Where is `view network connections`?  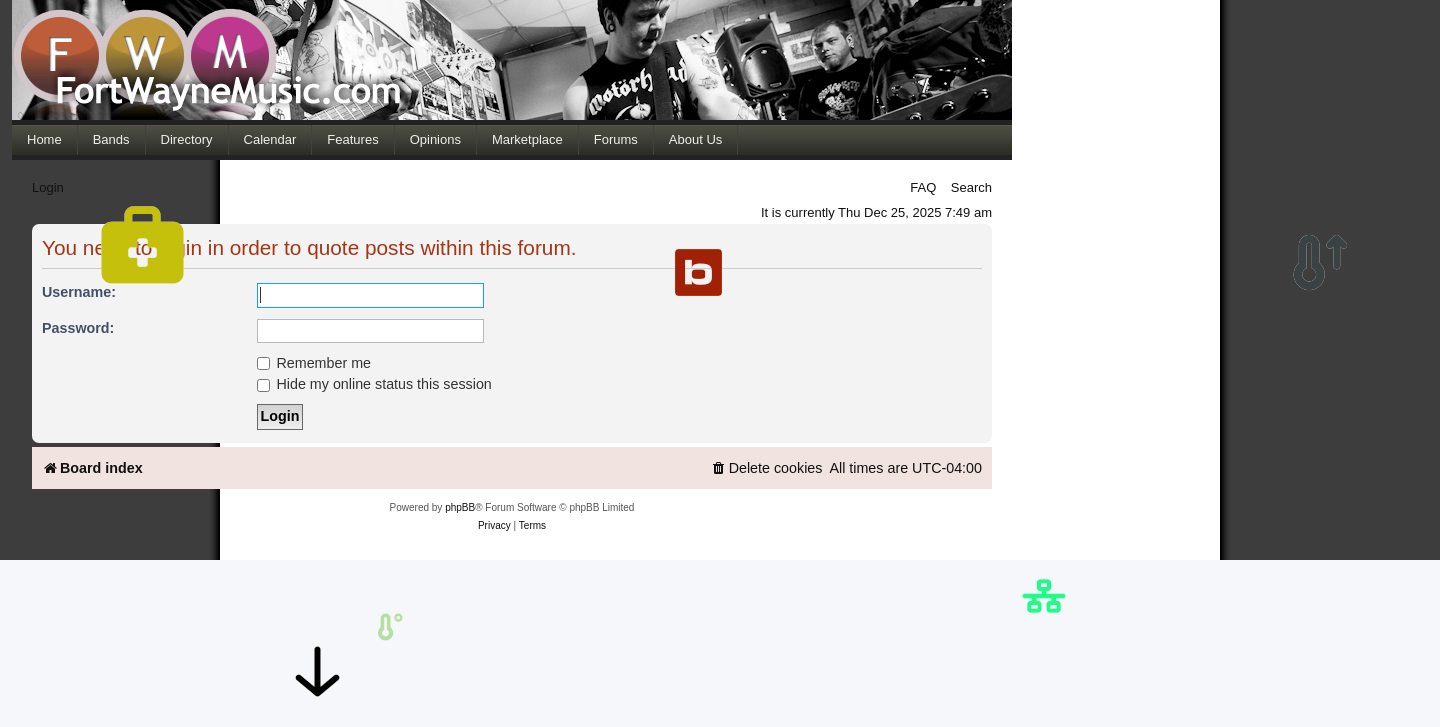 view network connections is located at coordinates (1044, 596).